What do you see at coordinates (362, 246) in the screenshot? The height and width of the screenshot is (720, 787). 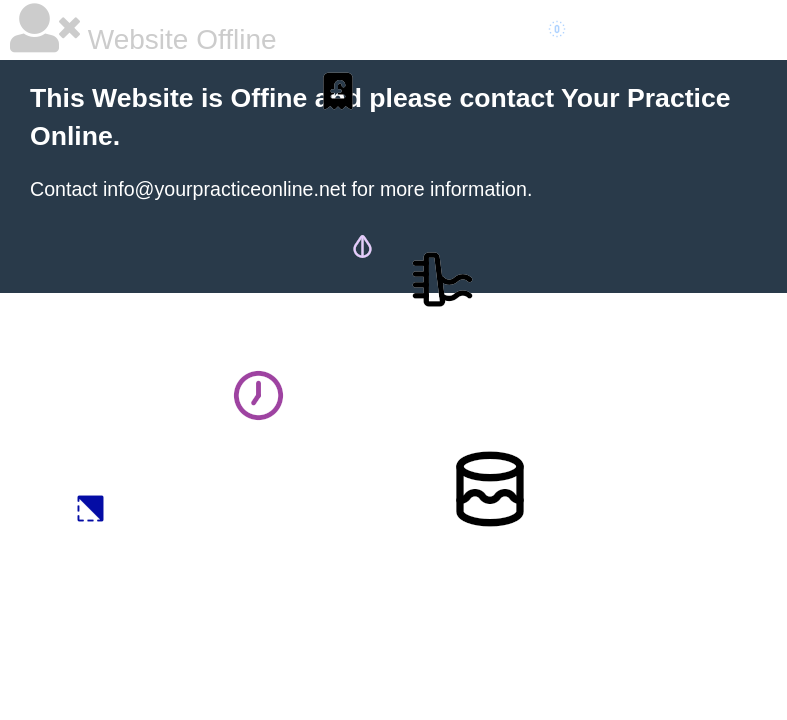 I see `indicates 50% humidity level` at bounding box center [362, 246].